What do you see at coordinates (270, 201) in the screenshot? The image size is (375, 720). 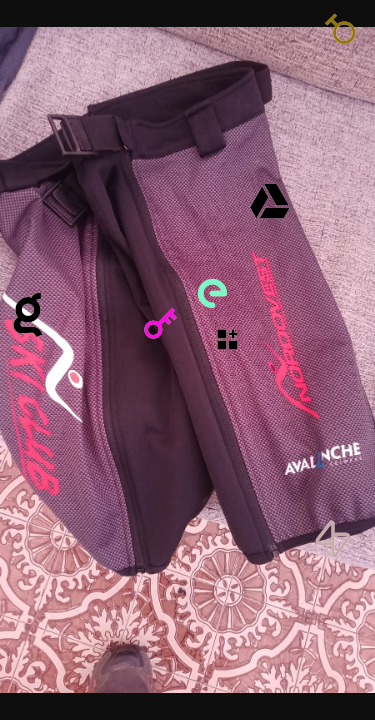 I see `open google drive` at bounding box center [270, 201].